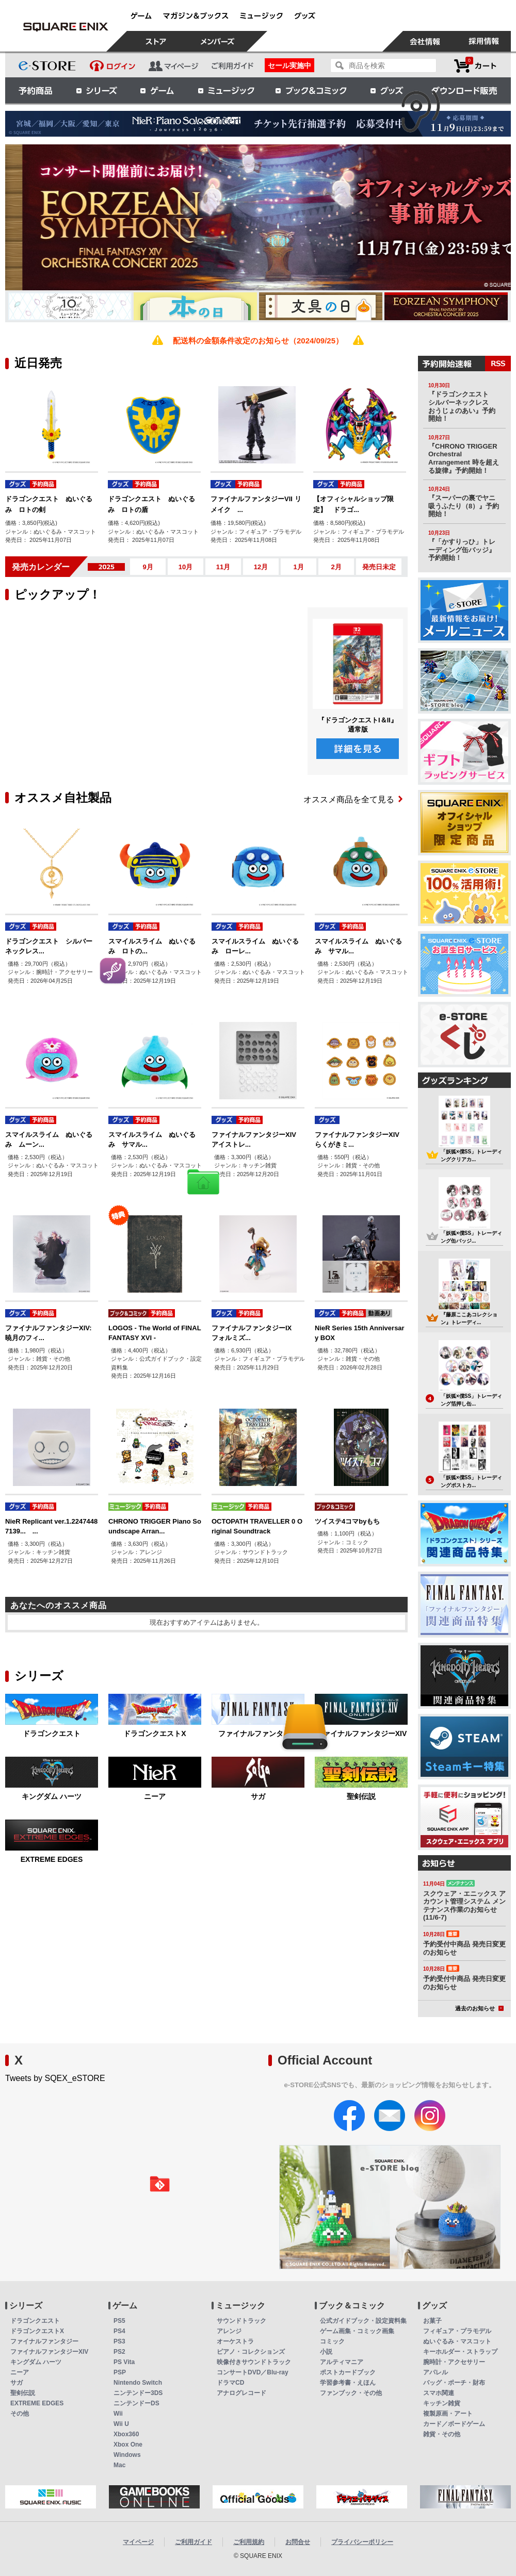 The height and width of the screenshot is (2576, 516). Describe the element at coordinates (203, 1182) in the screenshot. I see `open your home folder` at that location.